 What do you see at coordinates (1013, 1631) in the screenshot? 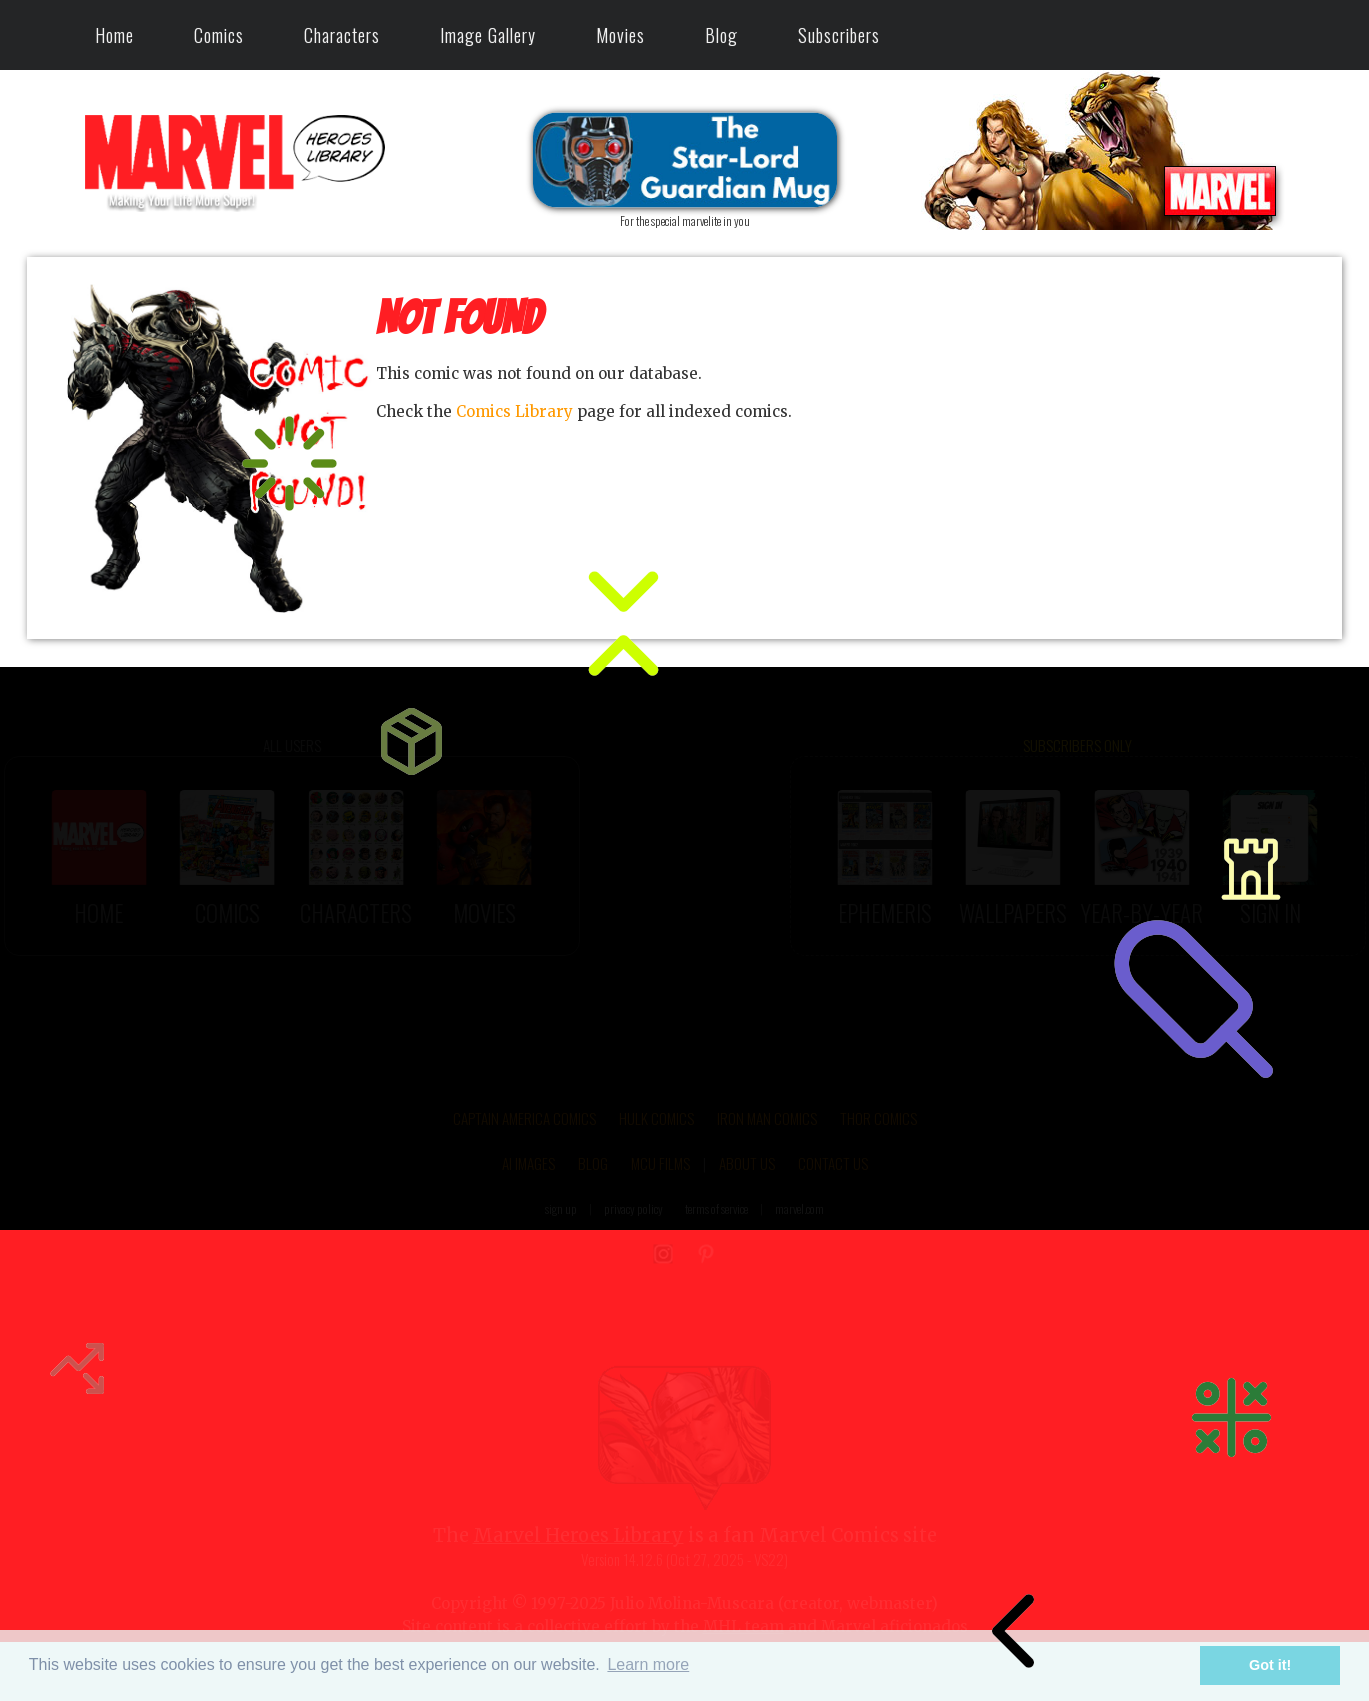
I see `go back to the previous screen` at bounding box center [1013, 1631].